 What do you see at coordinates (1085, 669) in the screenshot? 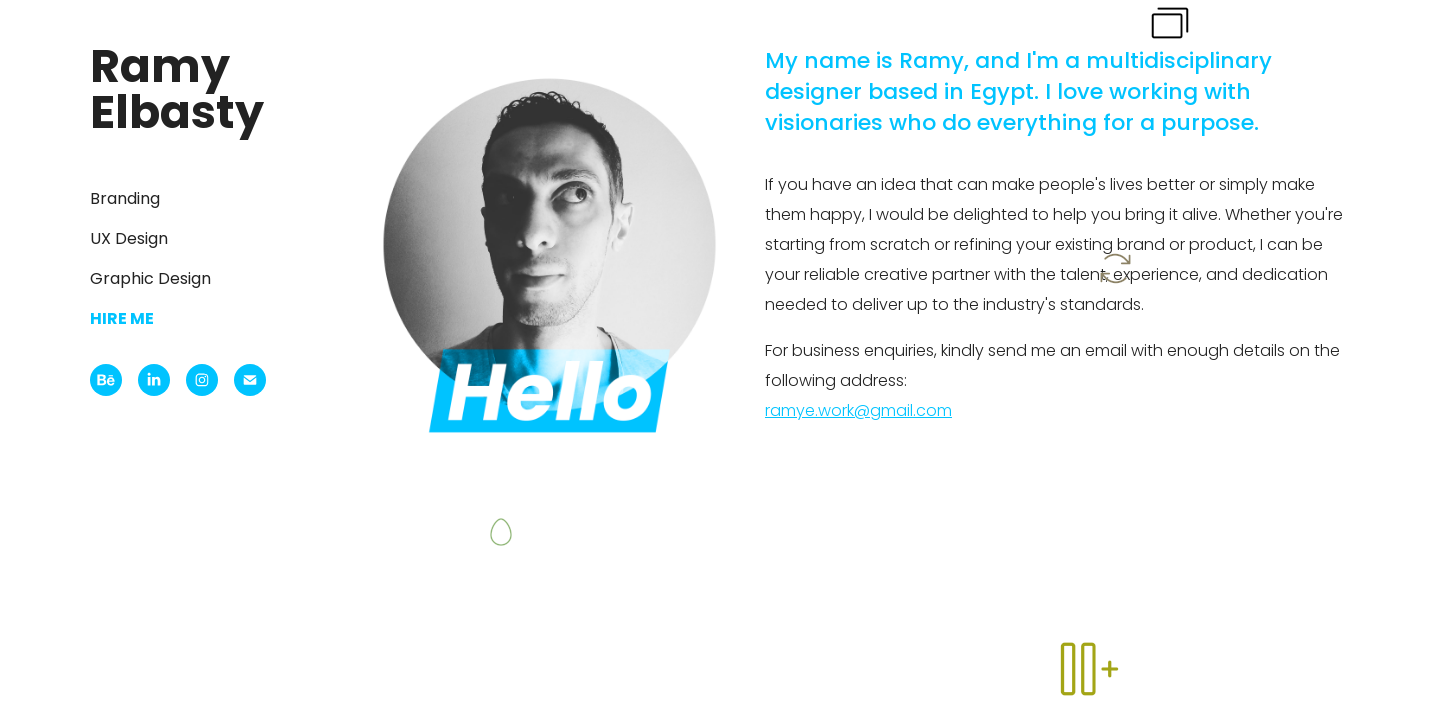
I see `add a new column to the right` at bounding box center [1085, 669].